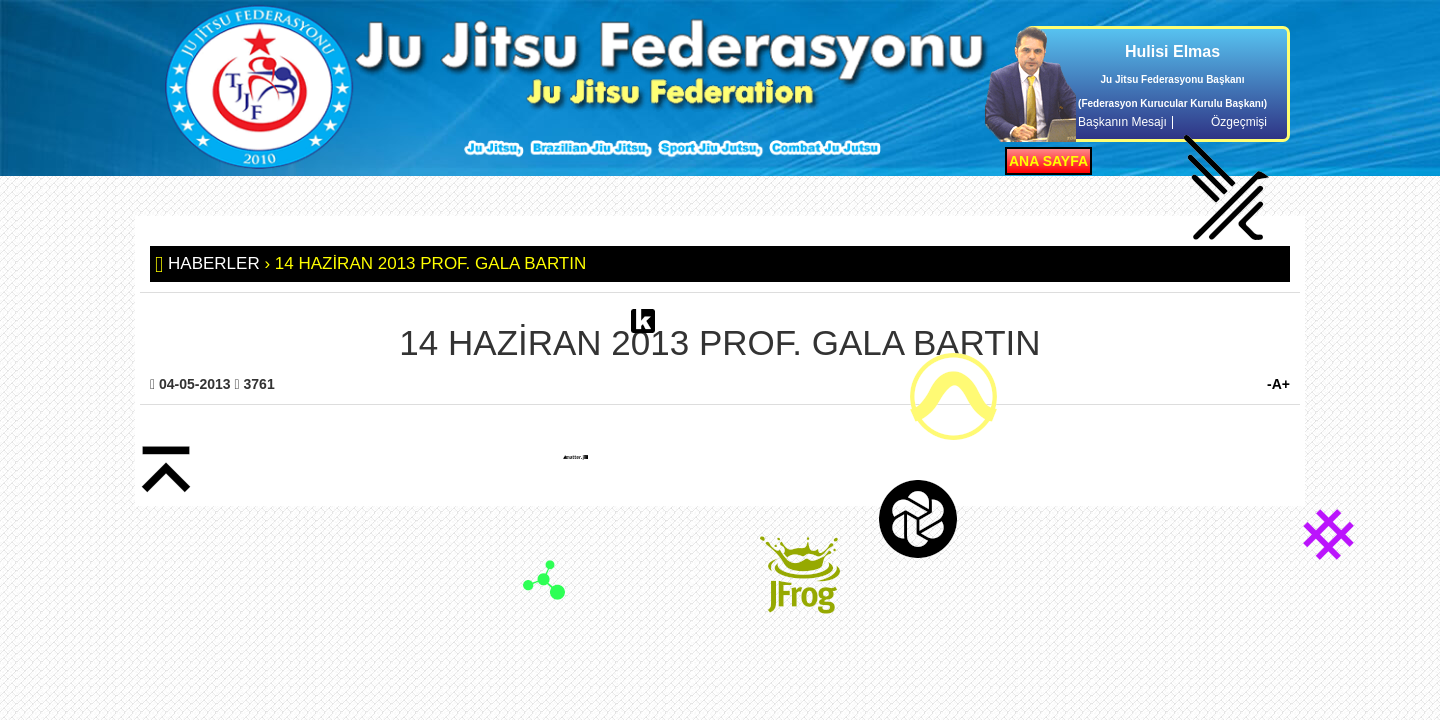 This screenshot has width=1440, height=720. What do you see at coordinates (953, 396) in the screenshot?
I see `open Pro Tools application` at bounding box center [953, 396].